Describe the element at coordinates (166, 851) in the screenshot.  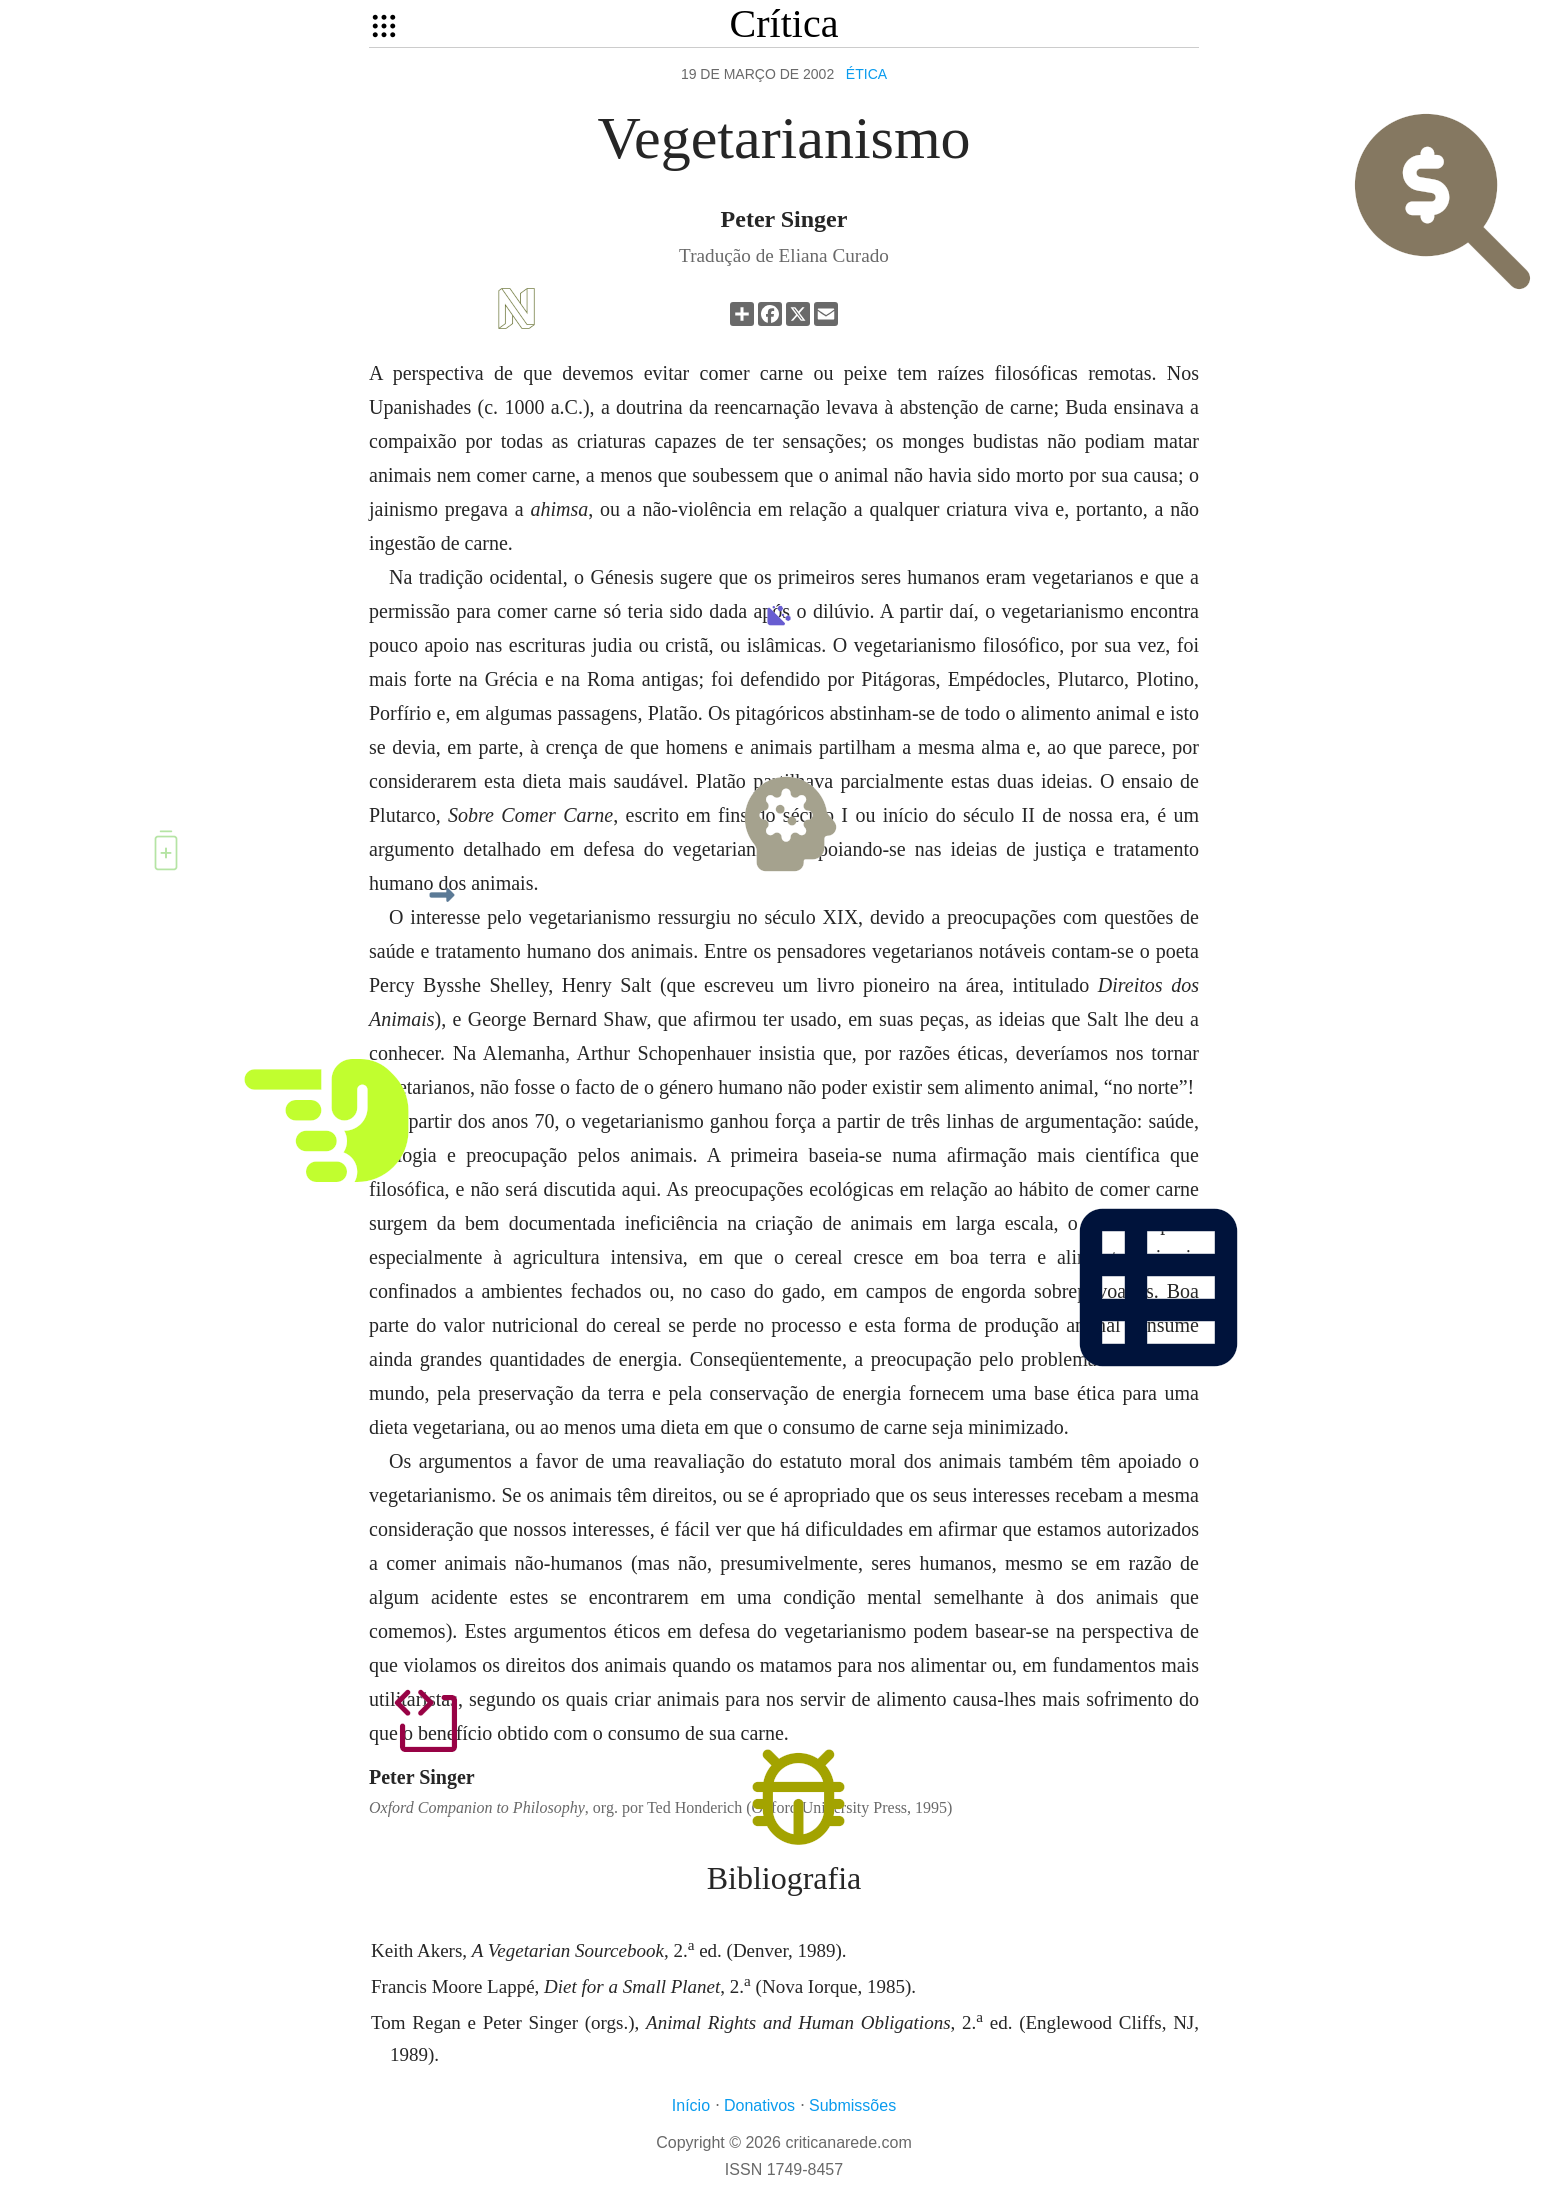
I see `add a new battery or power source` at that location.